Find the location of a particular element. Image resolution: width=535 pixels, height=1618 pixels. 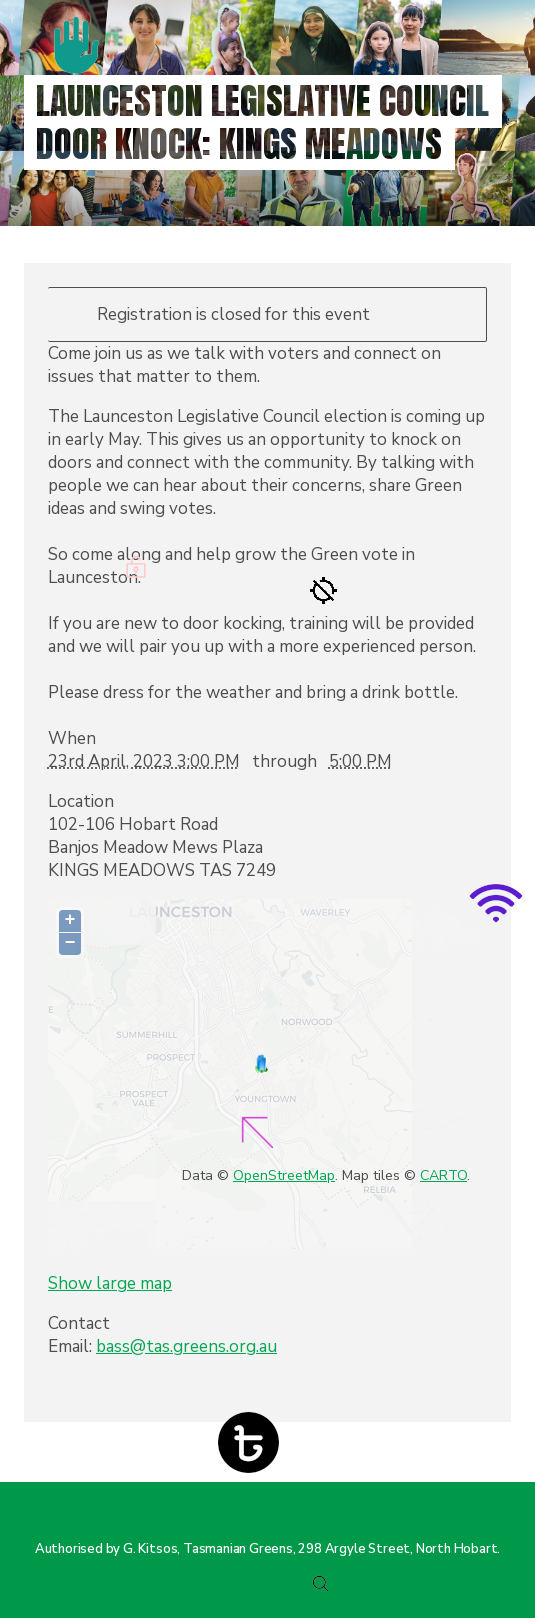

unlock with key or password is located at coordinates (136, 568).